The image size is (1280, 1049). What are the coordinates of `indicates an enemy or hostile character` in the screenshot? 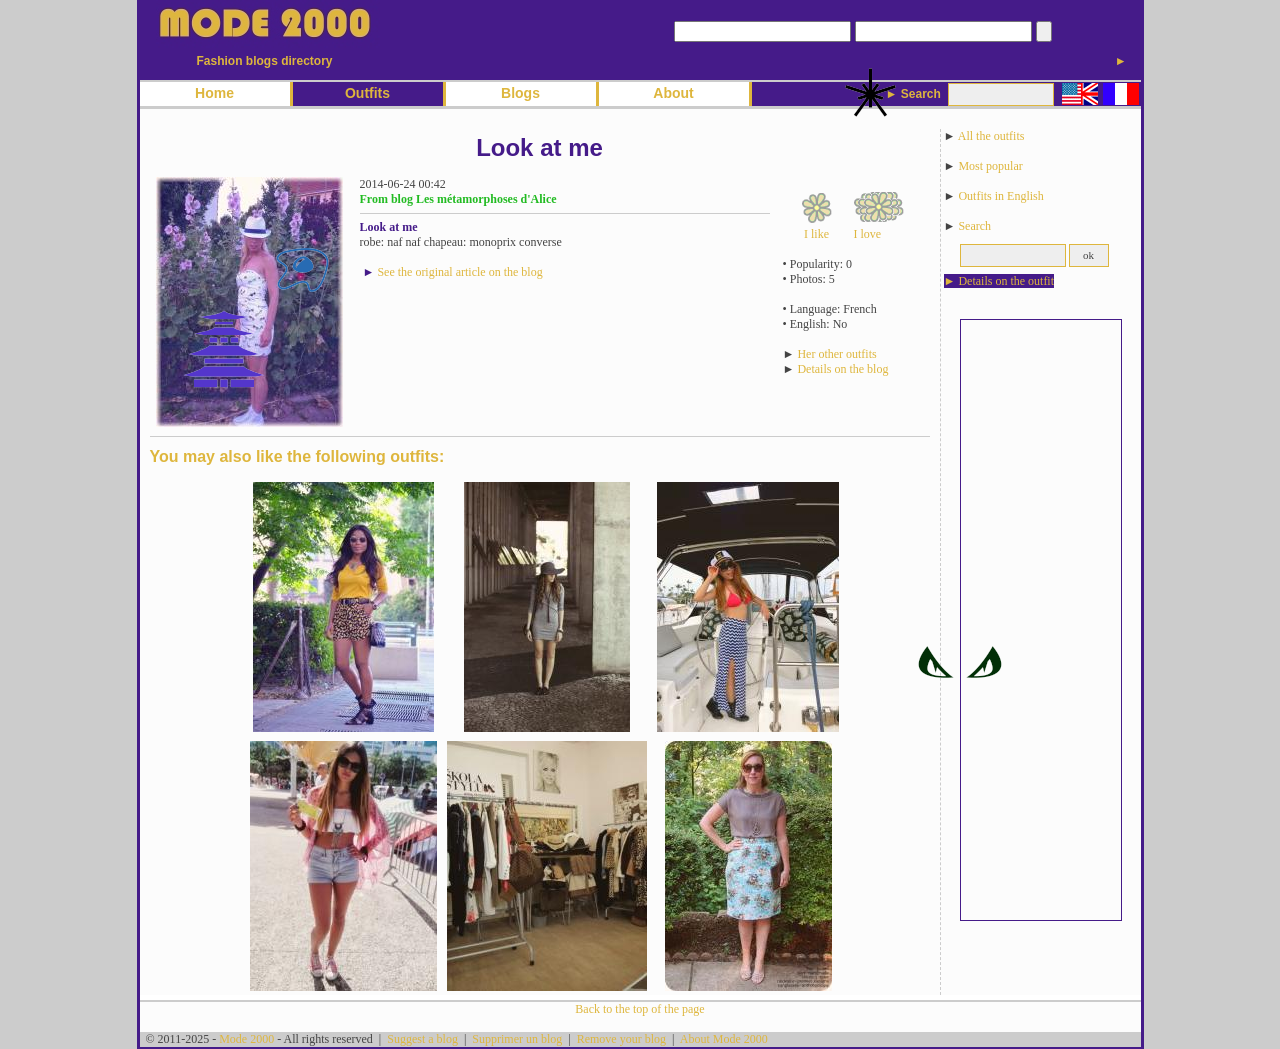 It's located at (960, 662).